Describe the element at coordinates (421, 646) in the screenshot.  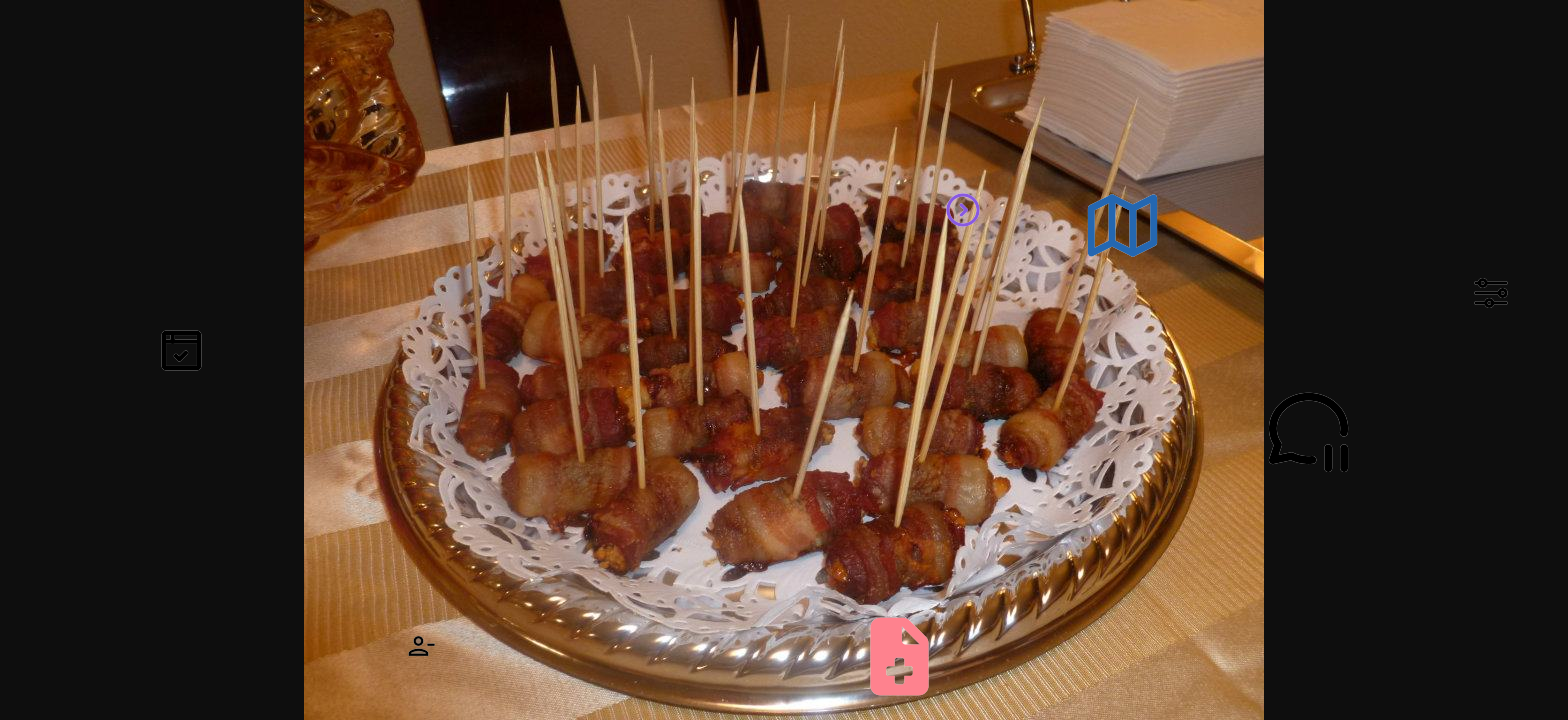
I see `remove a contact or friend` at that location.